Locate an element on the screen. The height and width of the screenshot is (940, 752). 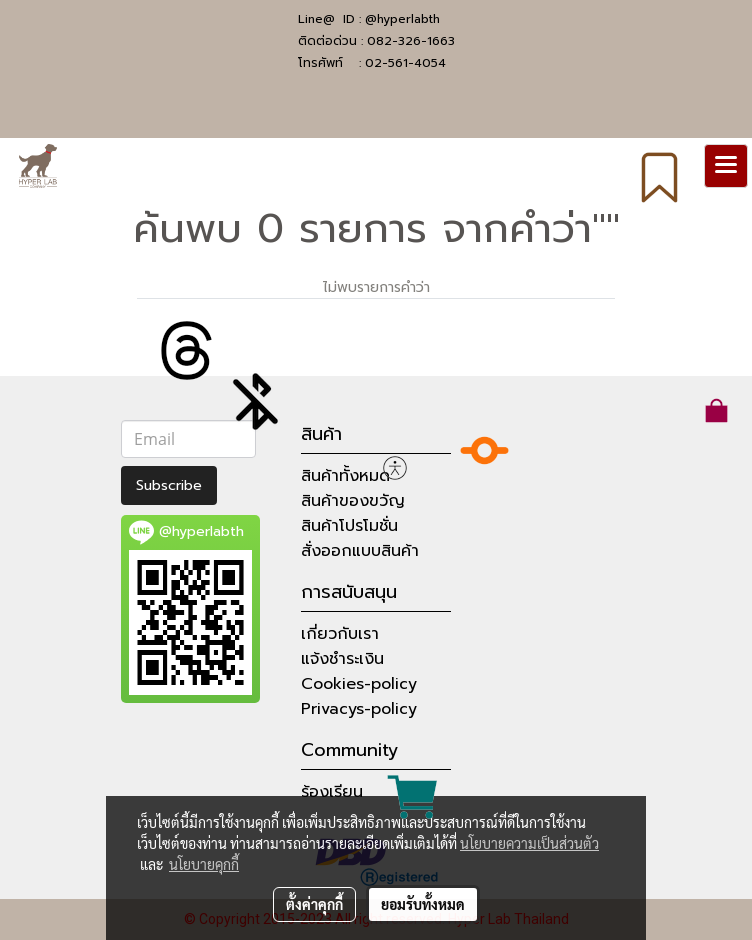
view user profile is located at coordinates (395, 468).